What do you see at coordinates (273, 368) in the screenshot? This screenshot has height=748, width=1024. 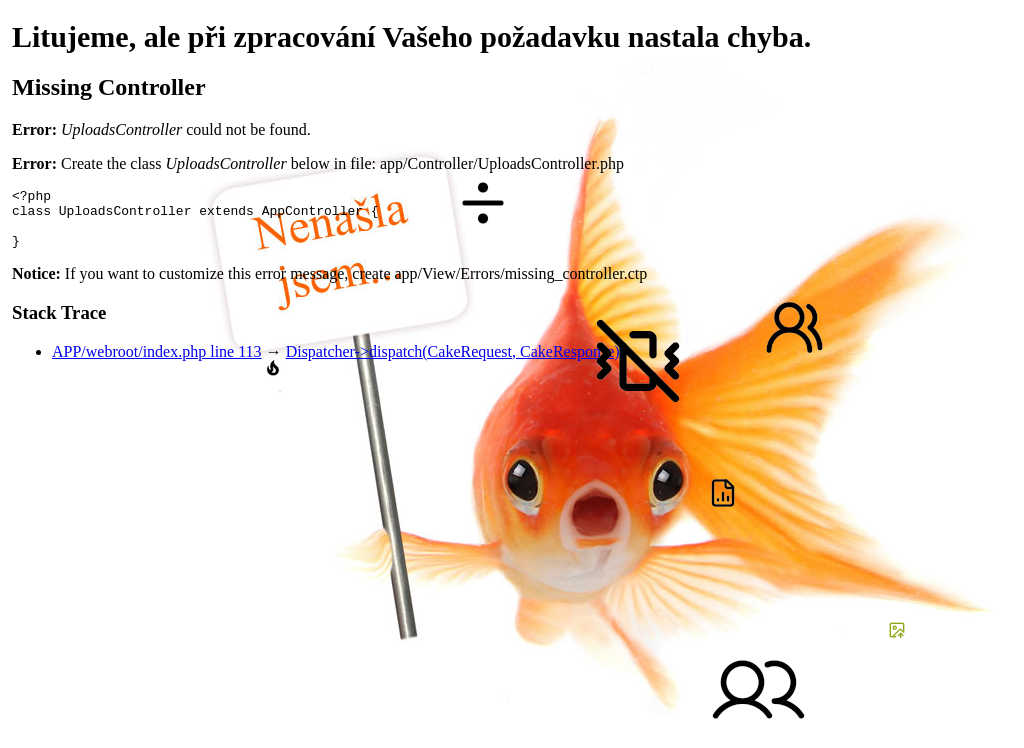 I see `locate nearby fire stations` at bounding box center [273, 368].